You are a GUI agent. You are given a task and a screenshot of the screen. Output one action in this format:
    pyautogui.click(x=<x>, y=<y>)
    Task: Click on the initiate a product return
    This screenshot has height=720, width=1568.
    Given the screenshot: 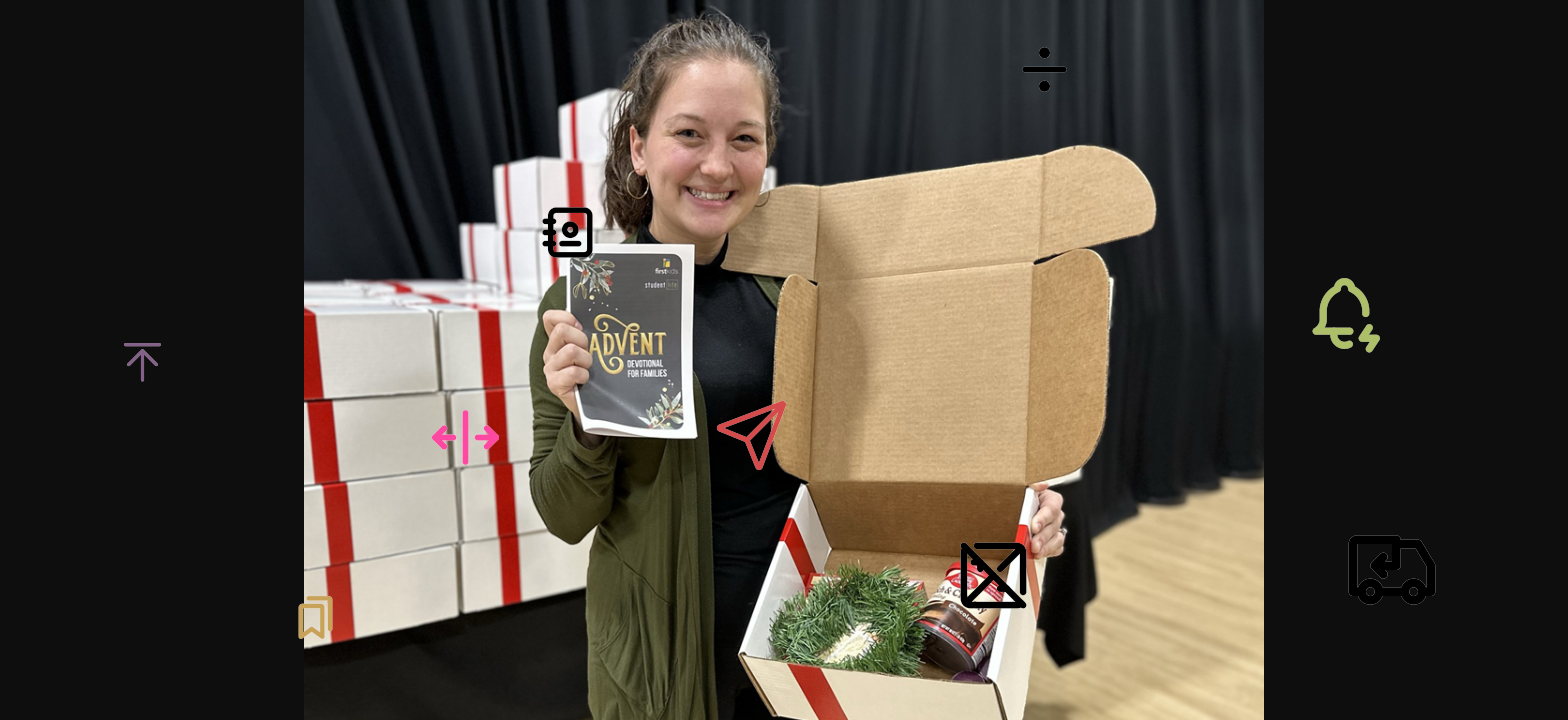 What is the action you would take?
    pyautogui.click(x=1392, y=570)
    